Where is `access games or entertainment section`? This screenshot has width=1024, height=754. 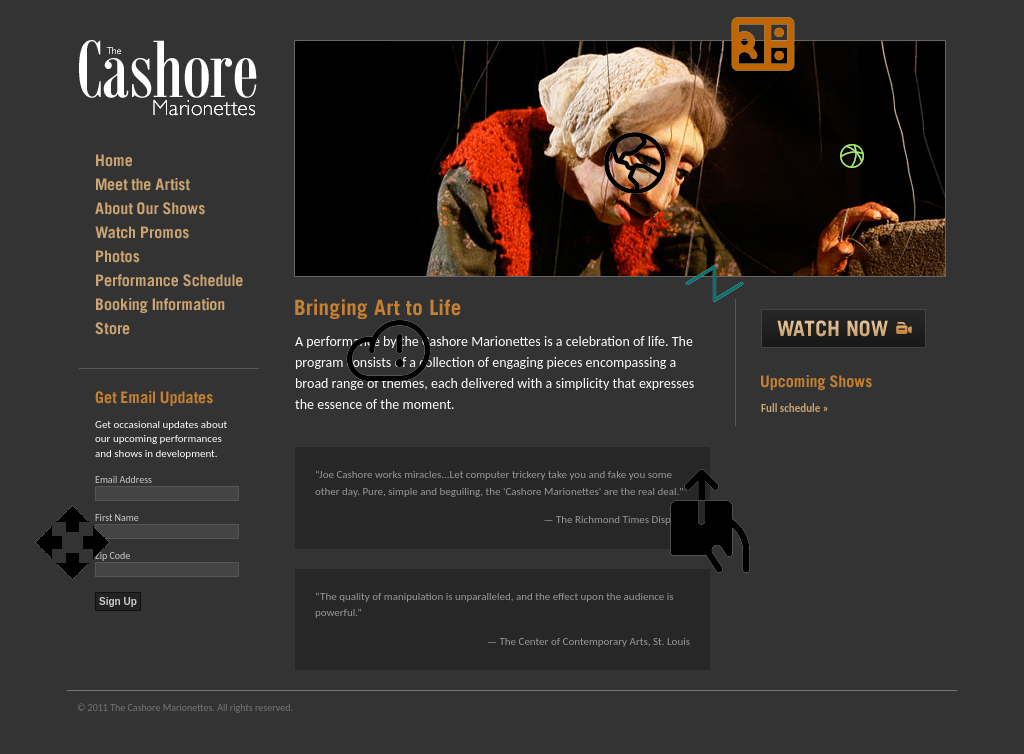
access games or entertainment section is located at coordinates (852, 156).